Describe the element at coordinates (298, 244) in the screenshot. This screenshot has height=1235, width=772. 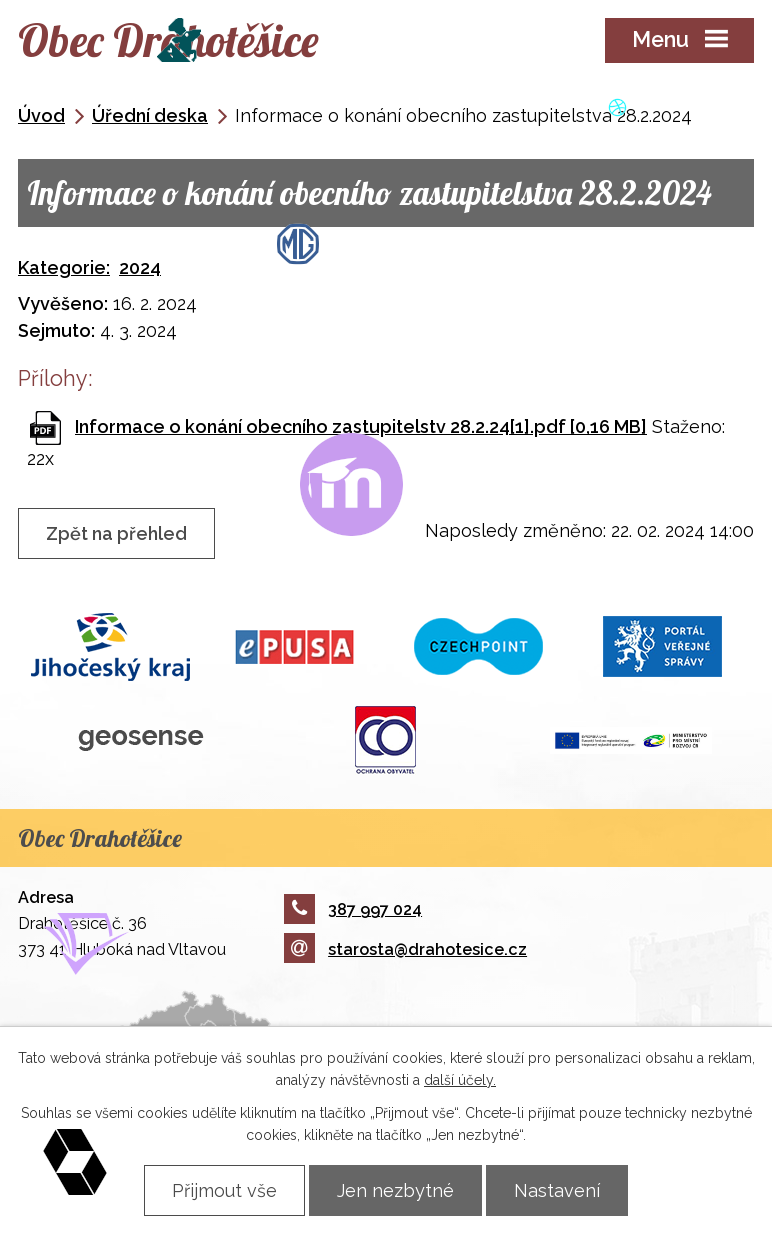
I see `MG Motors brand logo` at that location.